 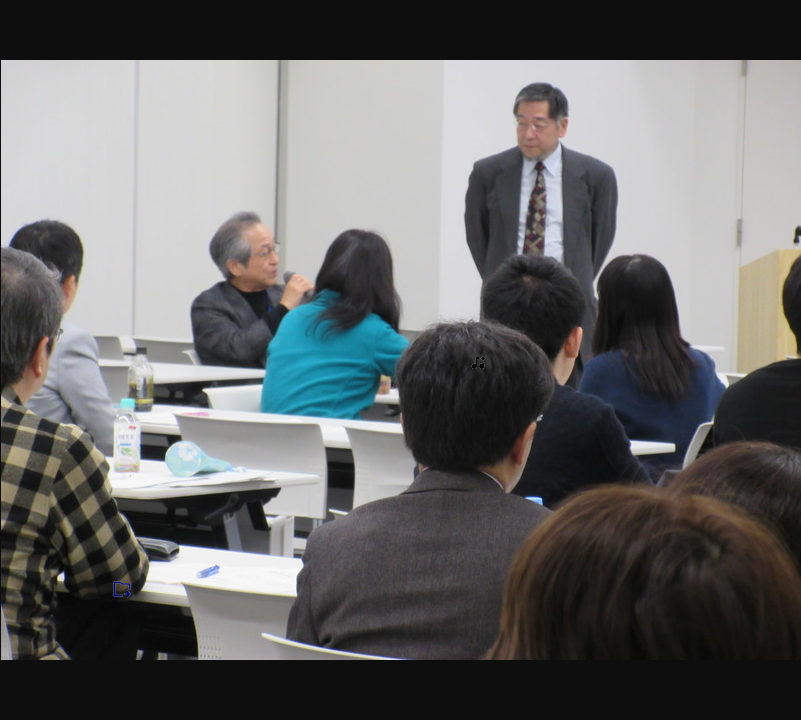 I want to click on share a folder with others, so click(x=122, y=589).